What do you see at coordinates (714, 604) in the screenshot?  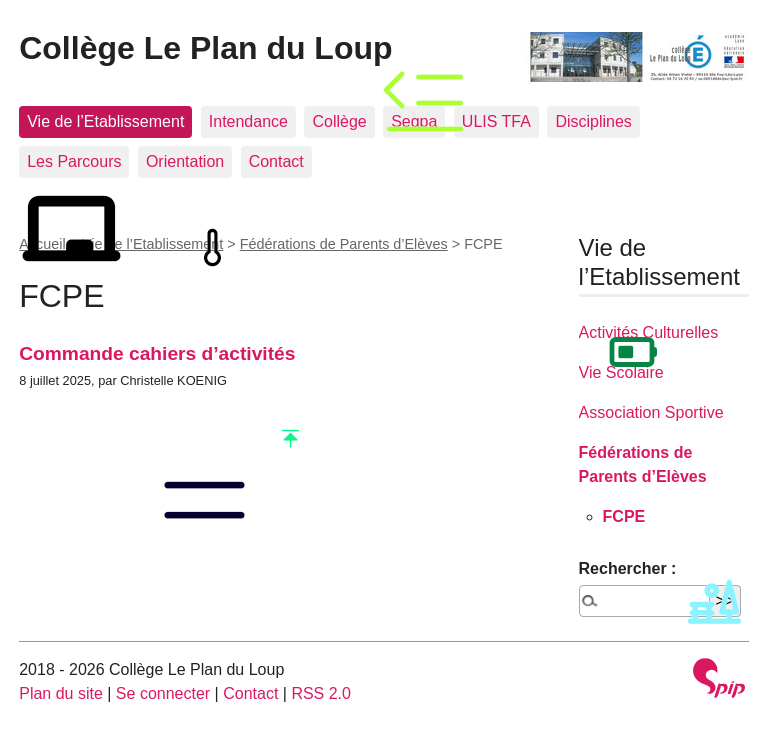 I see `view nearby parks or green spaces` at bounding box center [714, 604].